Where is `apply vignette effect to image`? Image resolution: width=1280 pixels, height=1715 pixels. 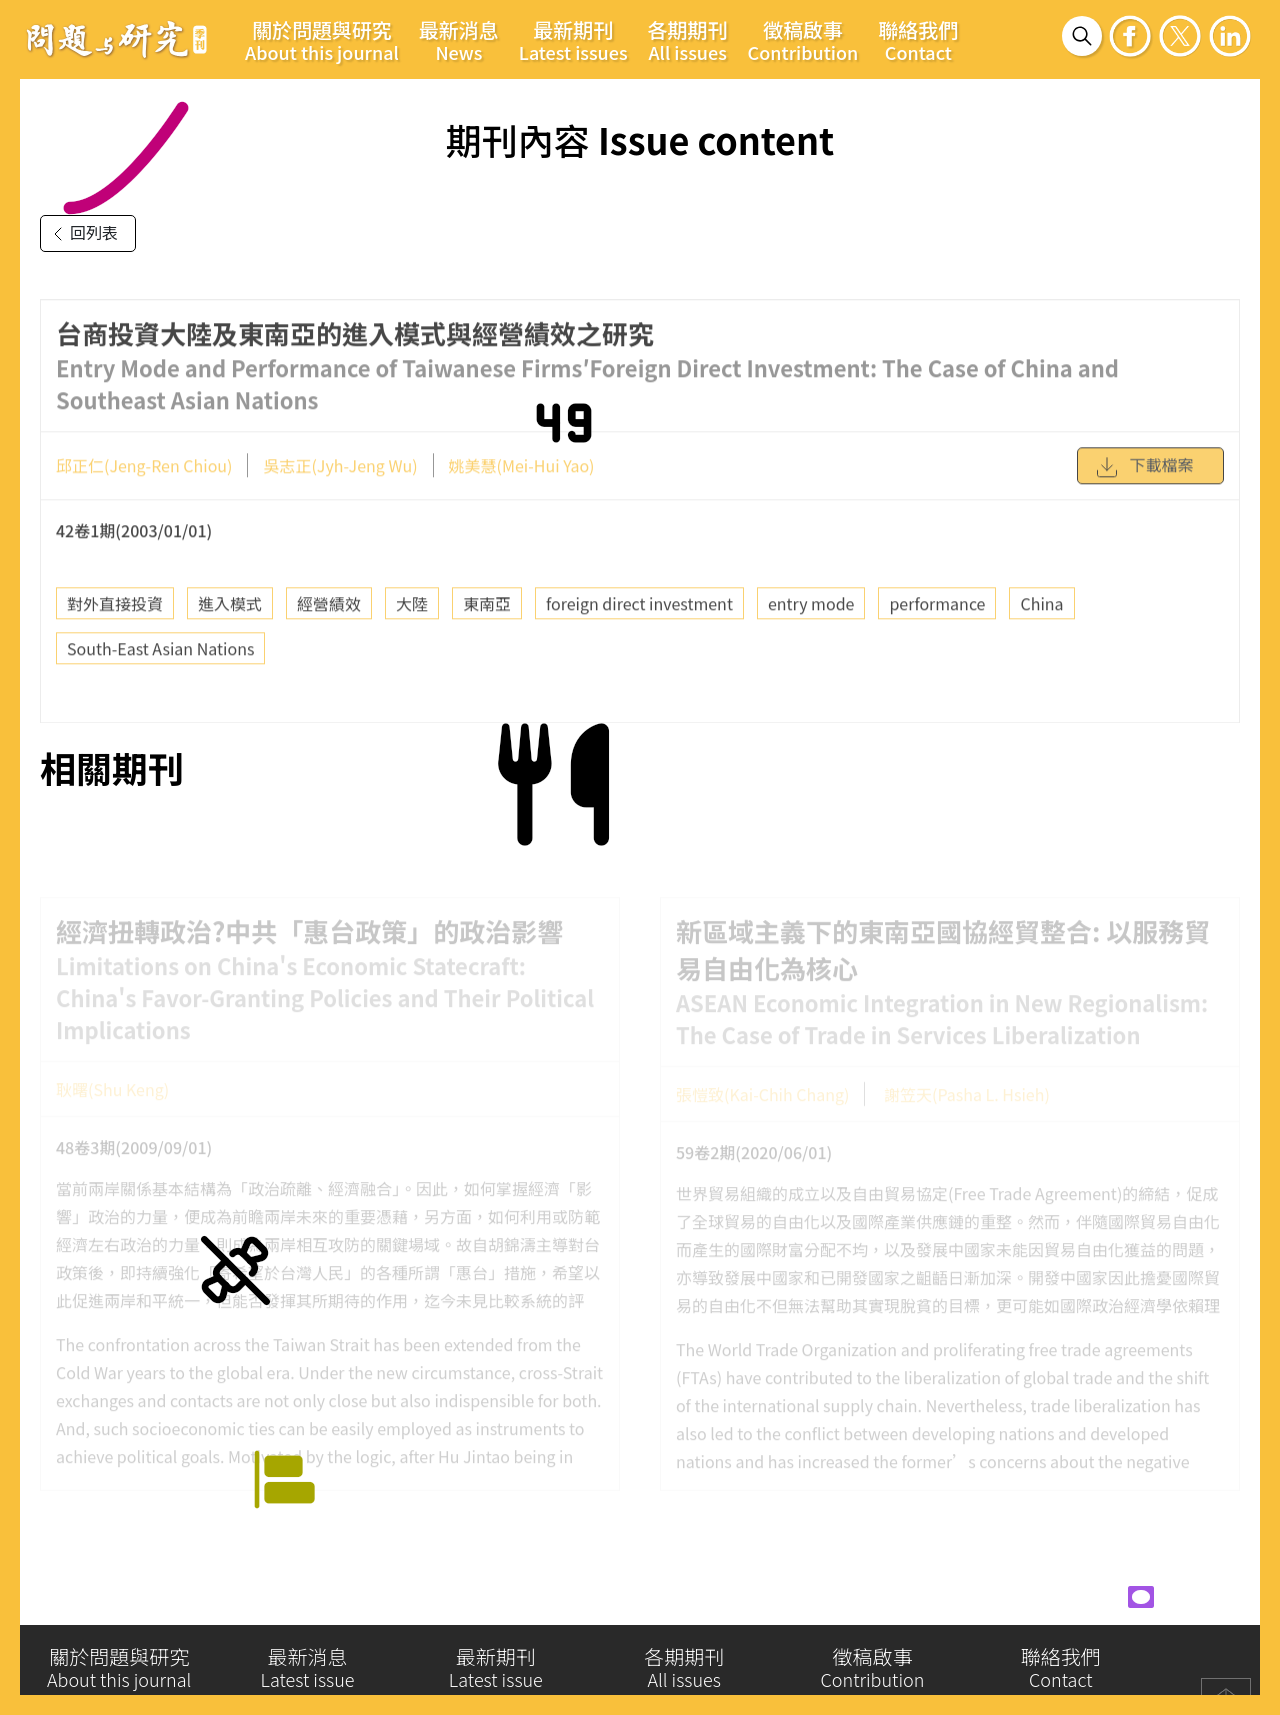
apply vignette effect to image is located at coordinates (1141, 1597).